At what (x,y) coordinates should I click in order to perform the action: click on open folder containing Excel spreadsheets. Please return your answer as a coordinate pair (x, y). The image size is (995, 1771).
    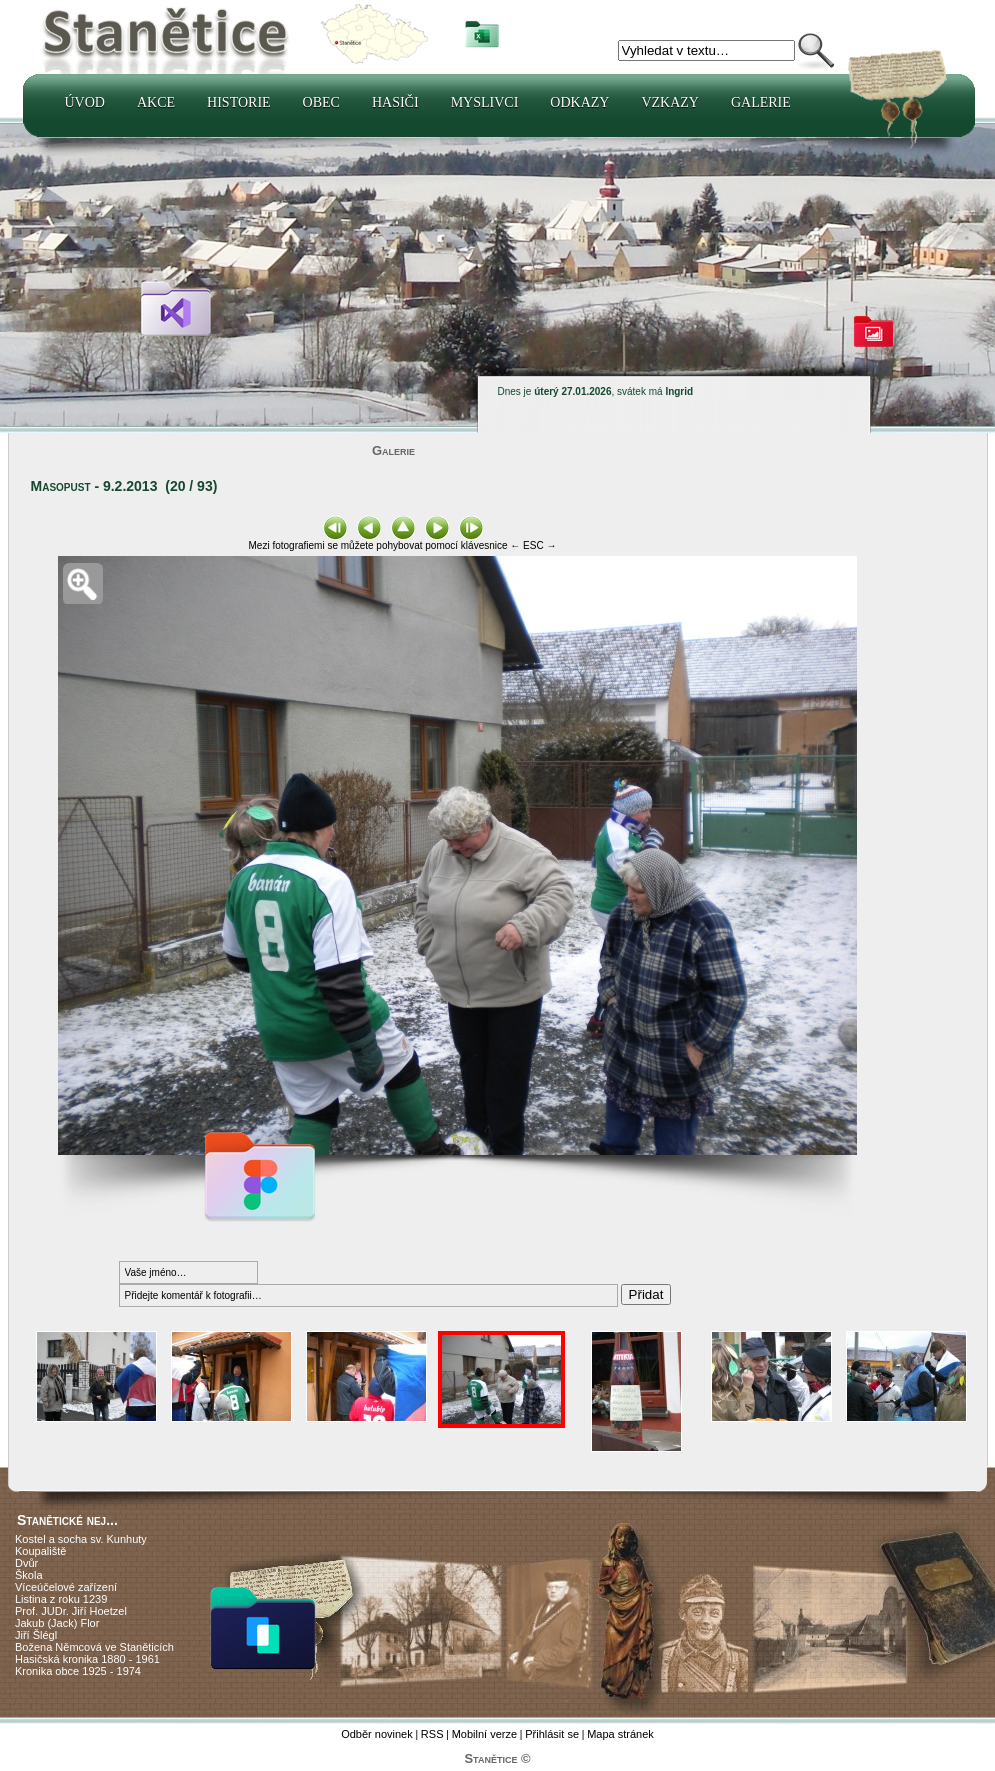
    Looking at the image, I should click on (482, 35).